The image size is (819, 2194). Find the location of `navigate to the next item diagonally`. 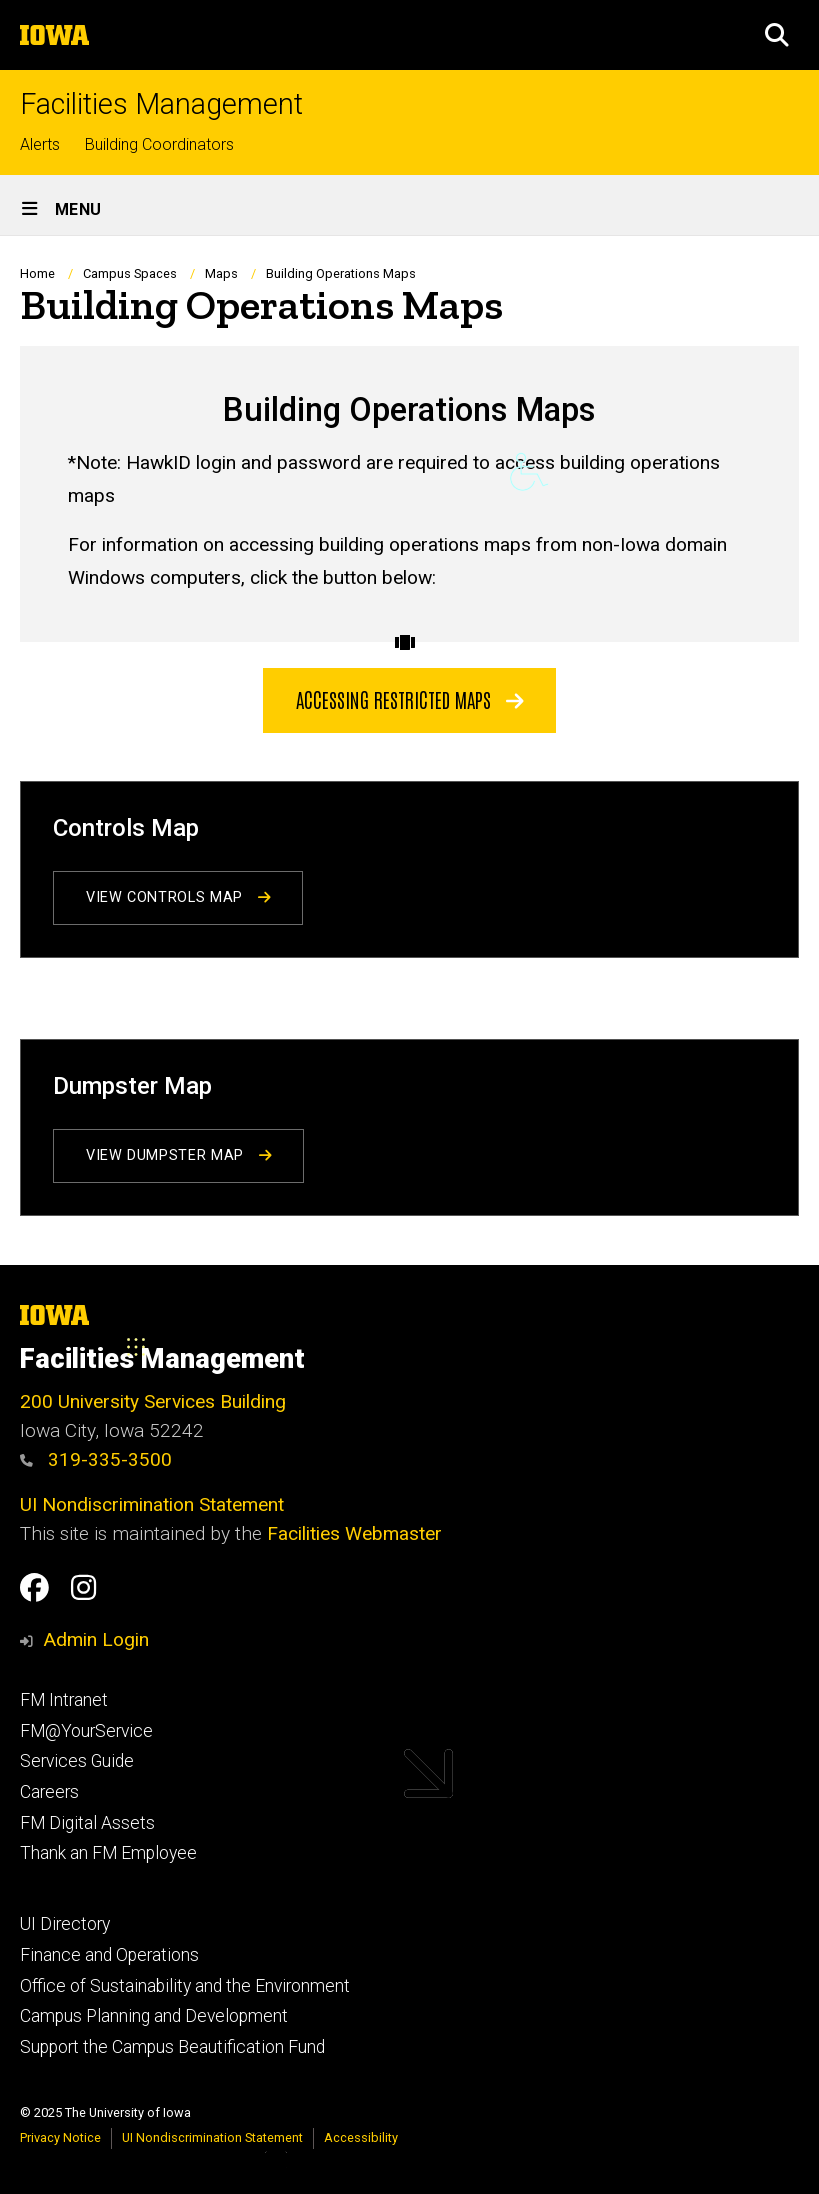

navigate to the next item diagonally is located at coordinates (428, 1773).